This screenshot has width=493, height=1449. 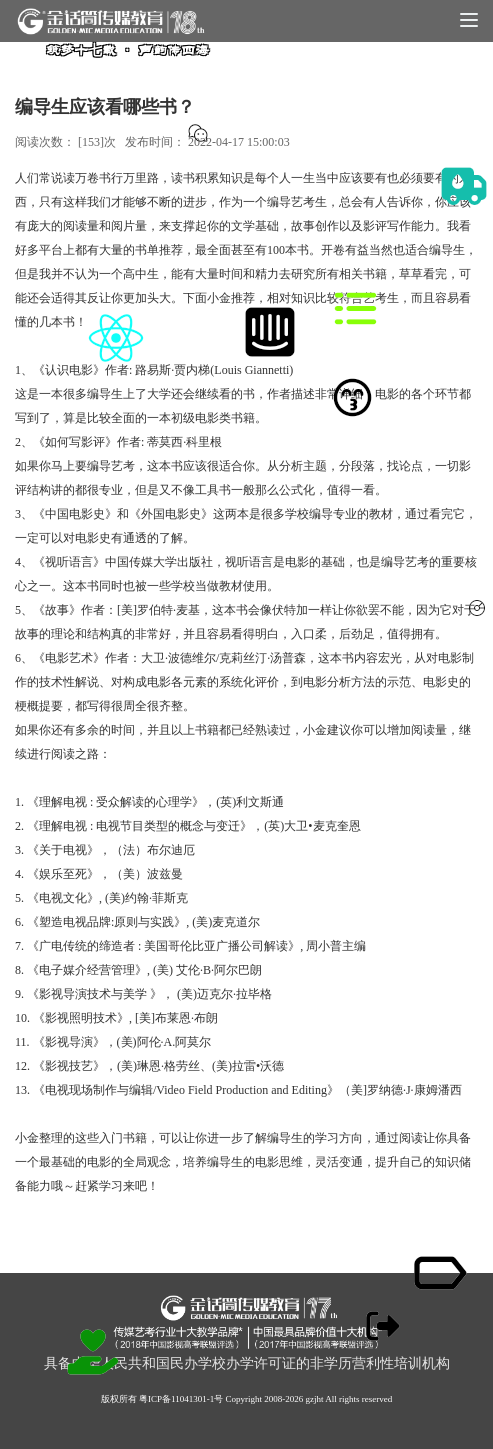 What do you see at coordinates (355, 308) in the screenshot?
I see `view items in a list format` at bounding box center [355, 308].